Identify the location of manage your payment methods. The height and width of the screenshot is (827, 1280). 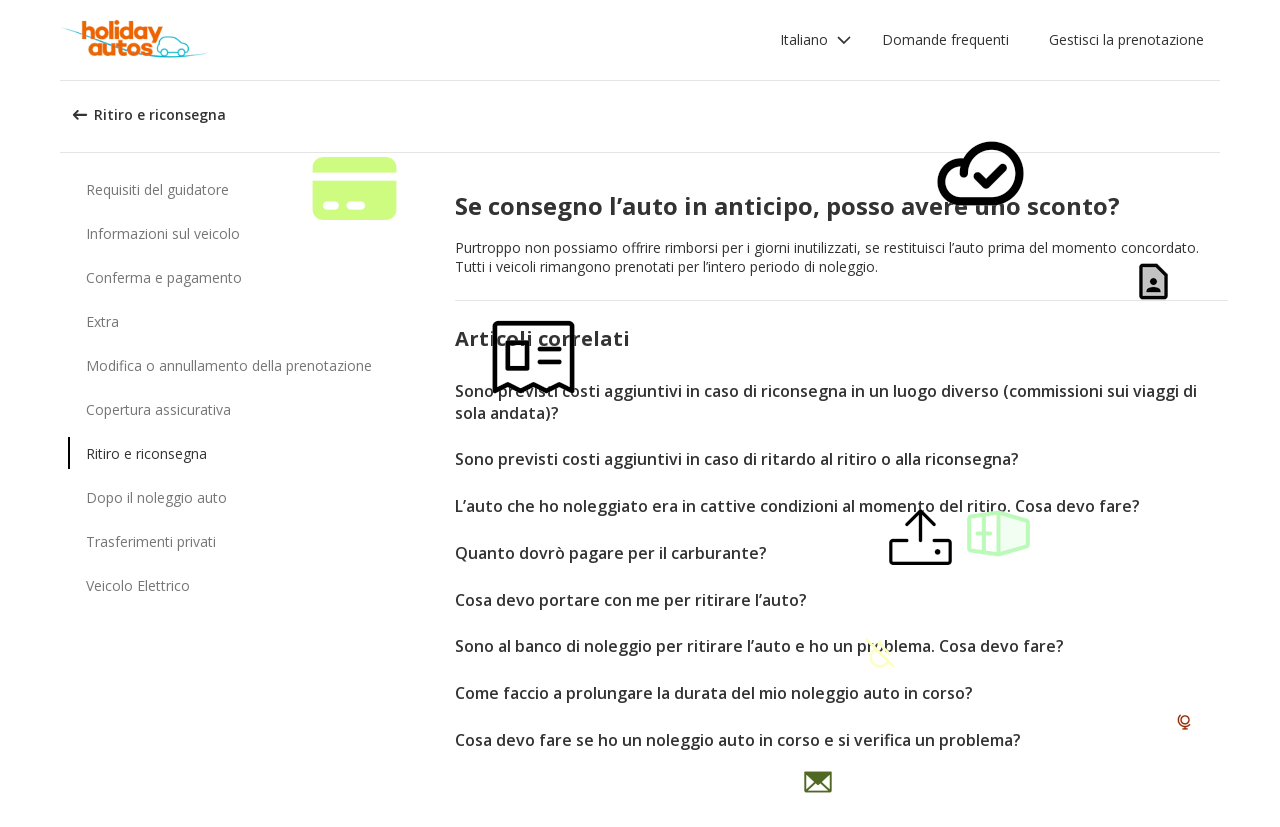
(354, 188).